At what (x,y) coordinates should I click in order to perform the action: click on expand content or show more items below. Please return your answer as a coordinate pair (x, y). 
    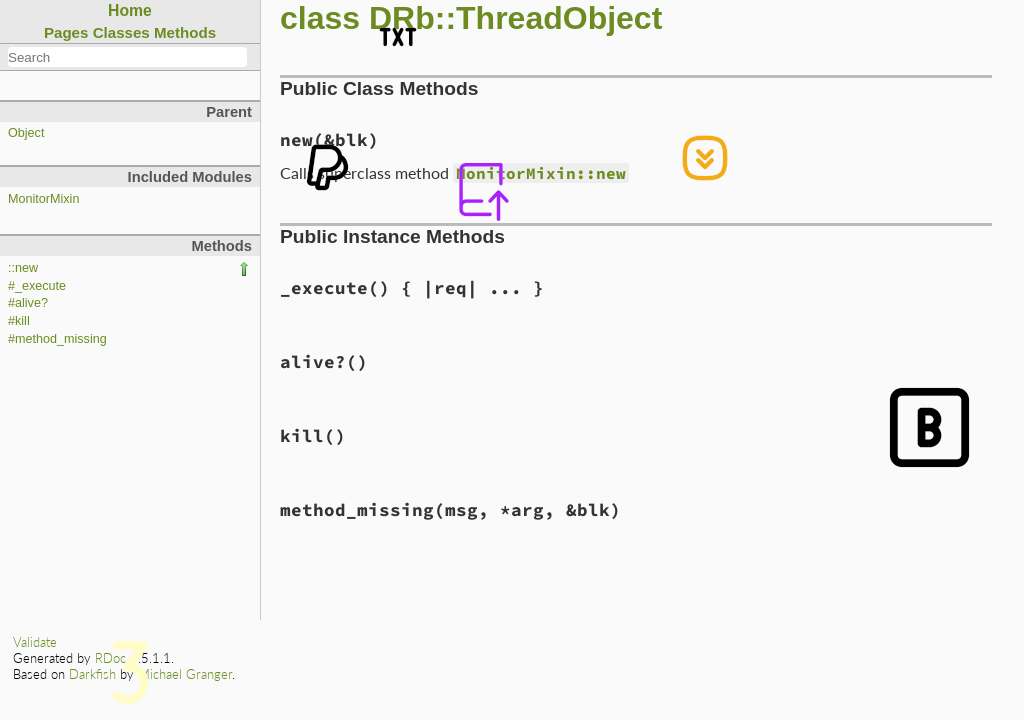
    Looking at the image, I should click on (705, 158).